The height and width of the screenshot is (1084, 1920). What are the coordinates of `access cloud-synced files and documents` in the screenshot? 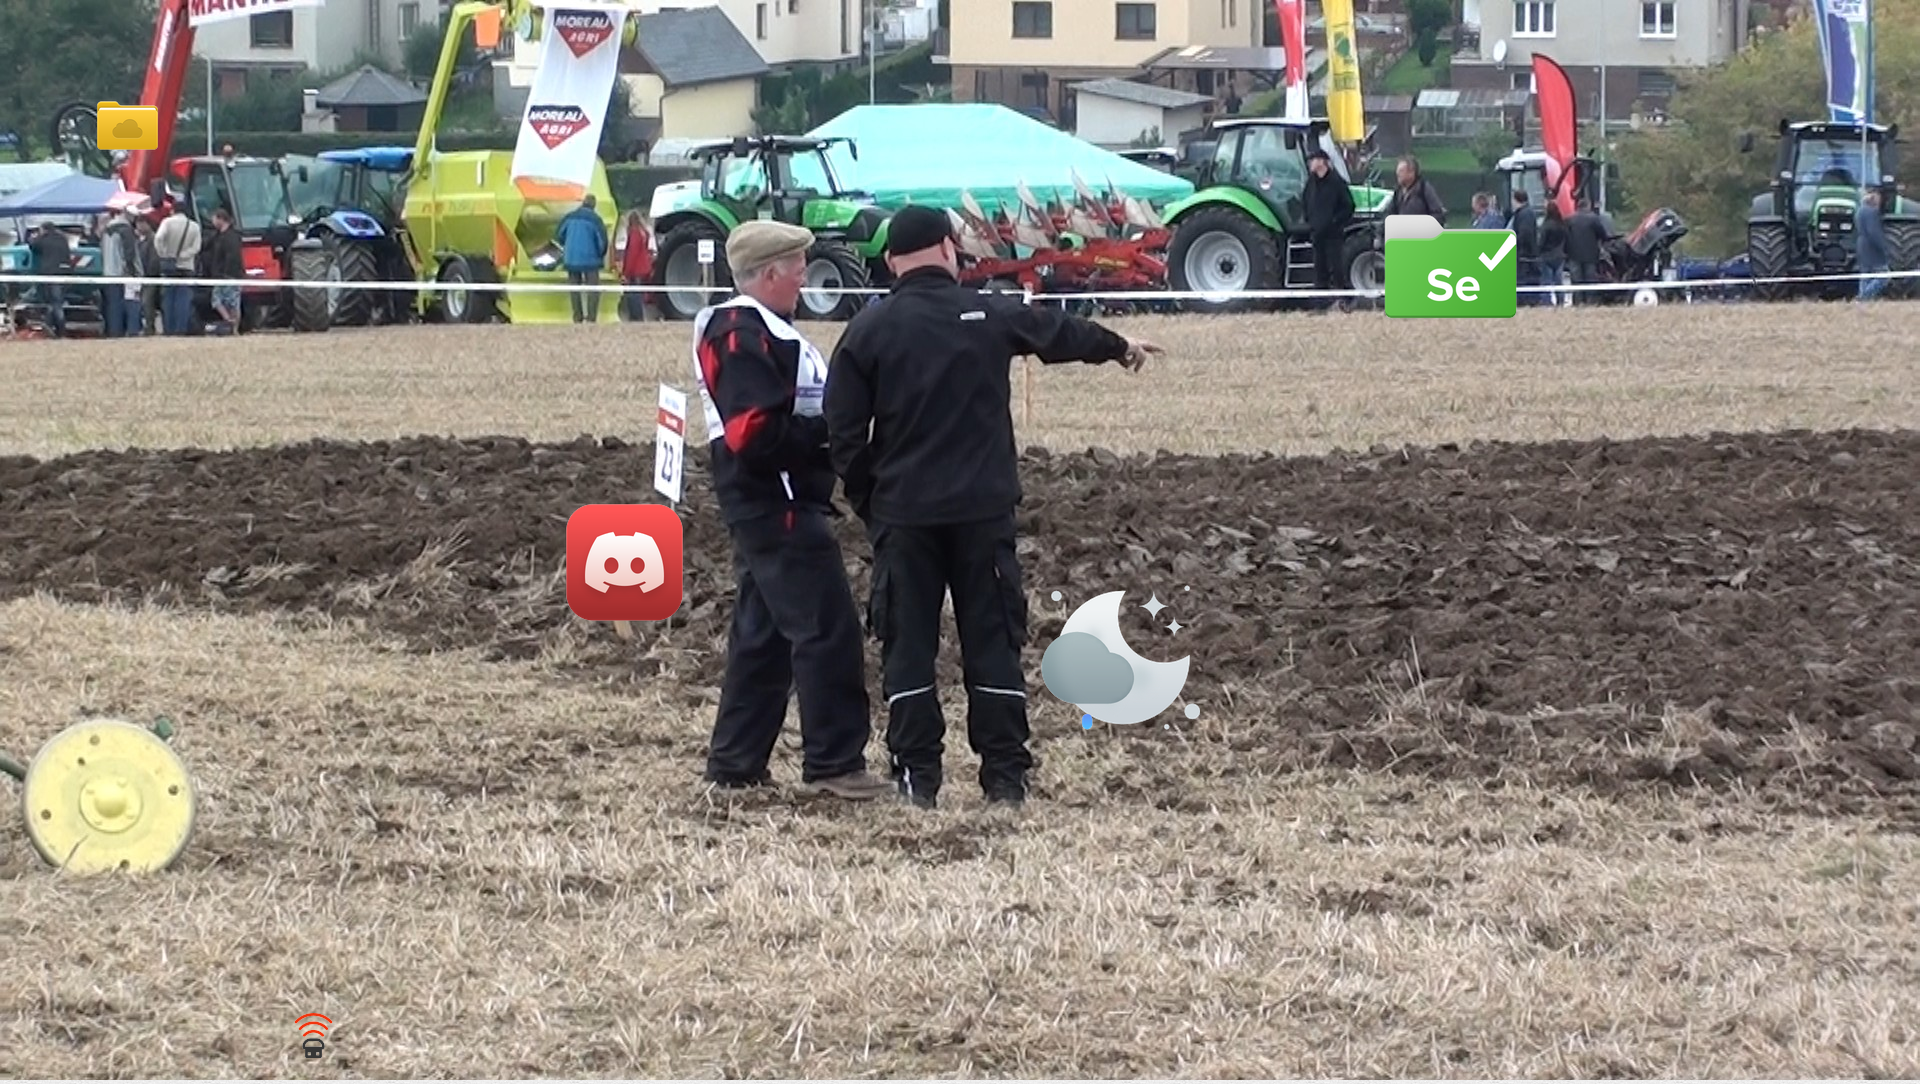 It's located at (127, 125).